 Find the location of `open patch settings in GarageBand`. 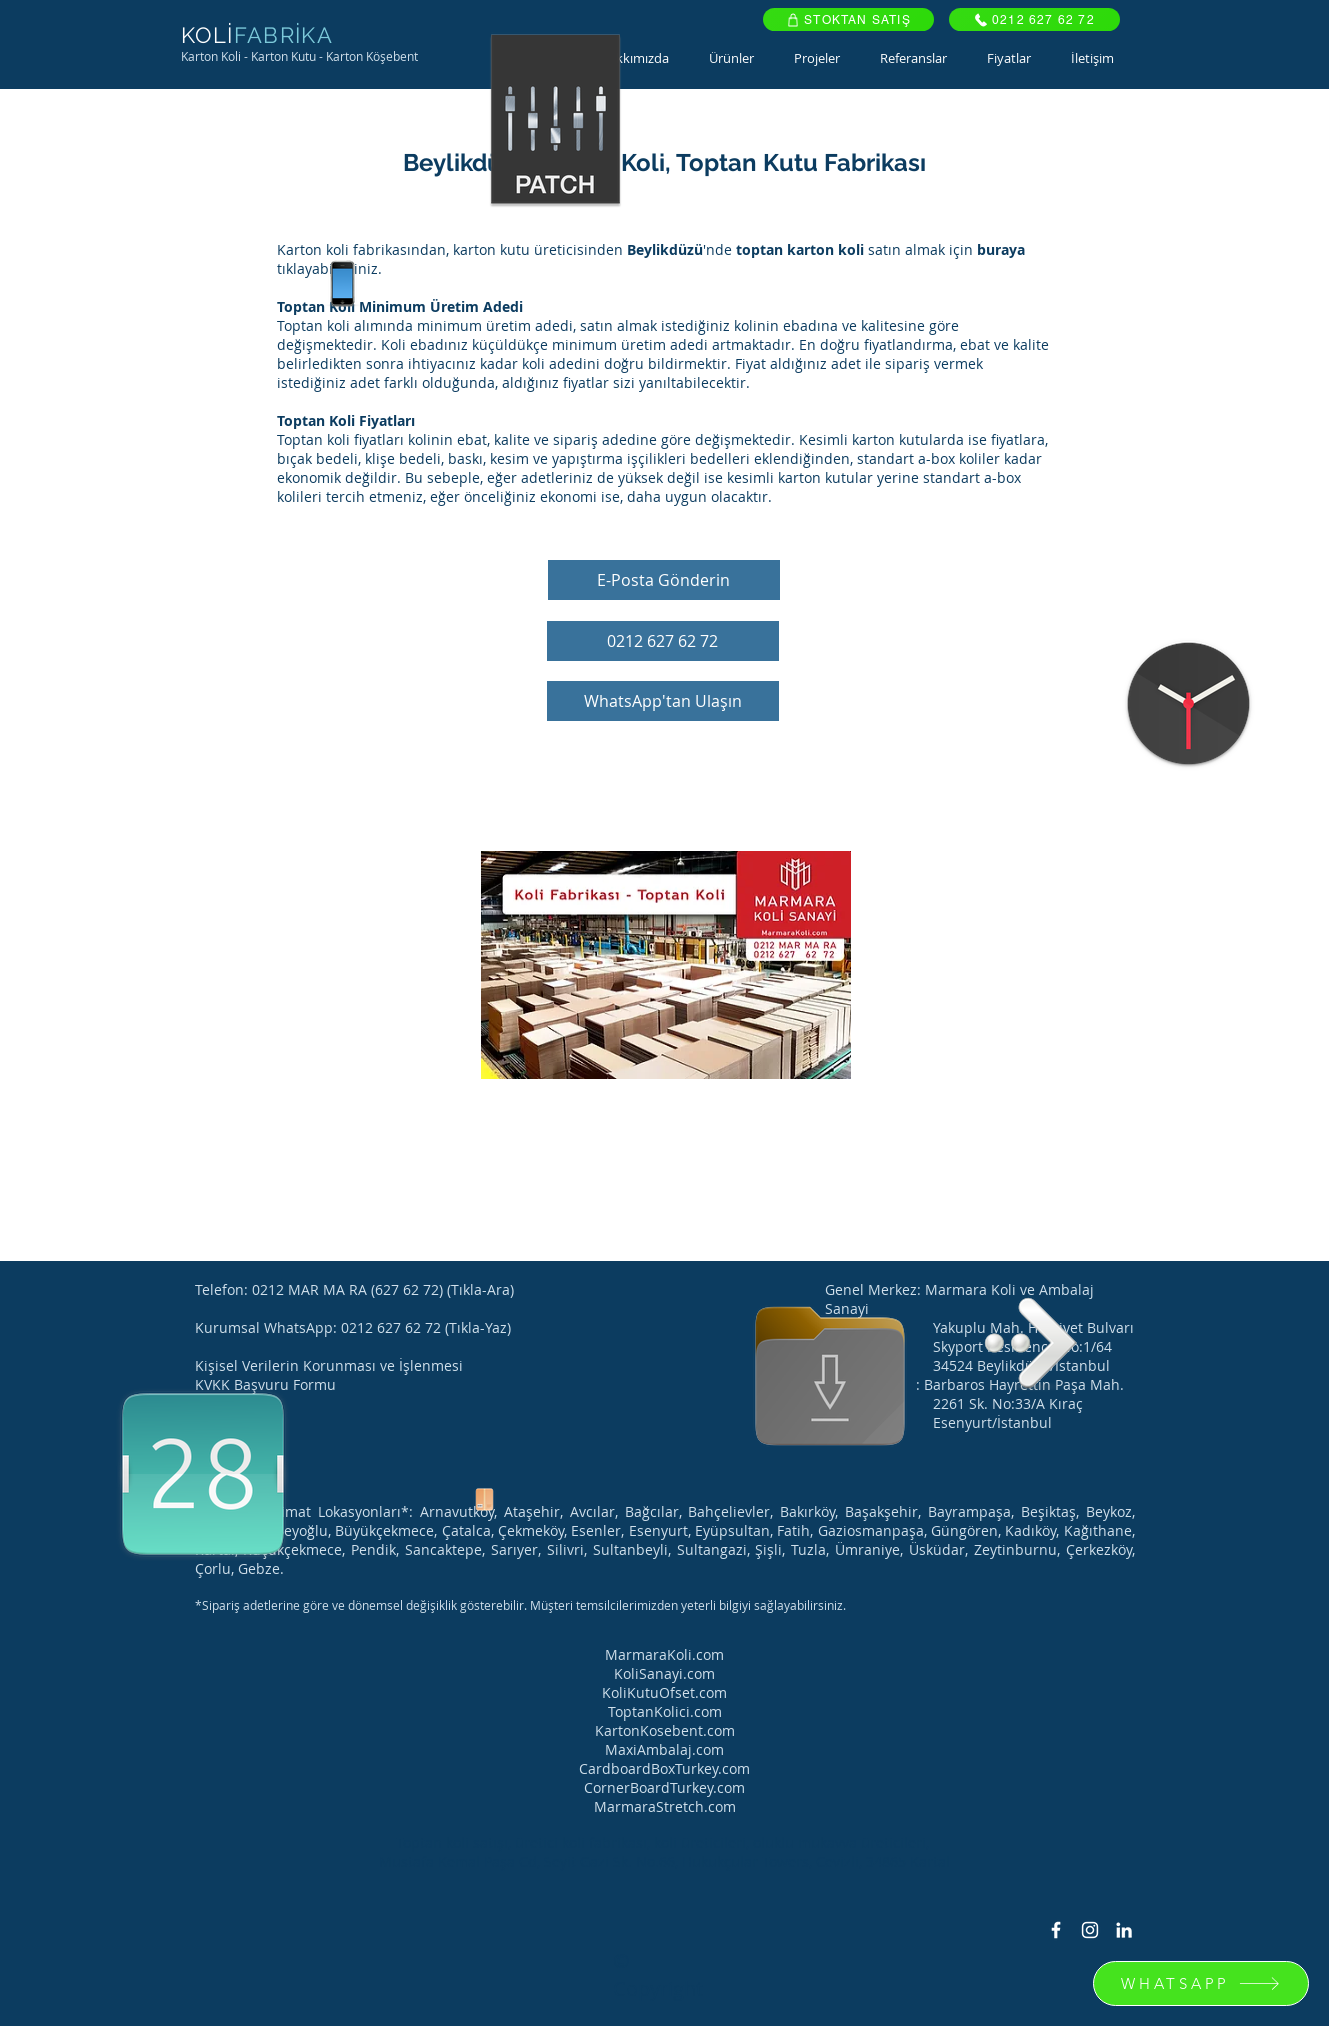

open patch settings in GarageBand is located at coordinates (555, 123).